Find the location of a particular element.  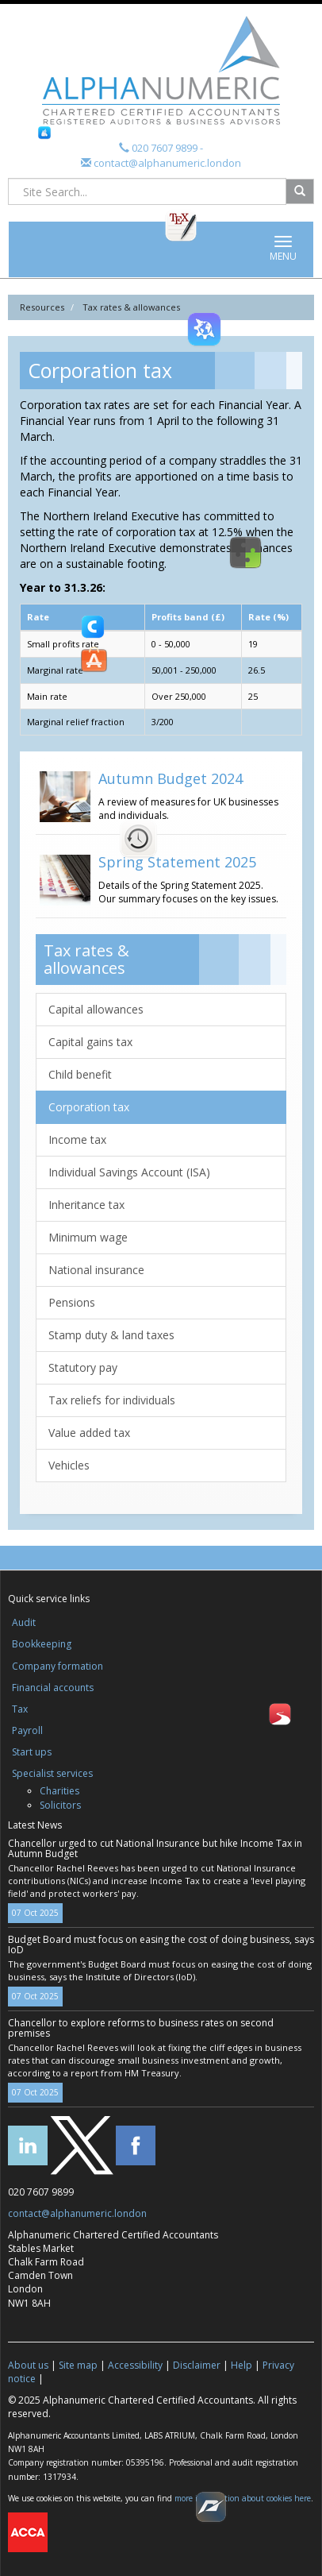

open texstudio latex editor is located at coordinates (181, 226).